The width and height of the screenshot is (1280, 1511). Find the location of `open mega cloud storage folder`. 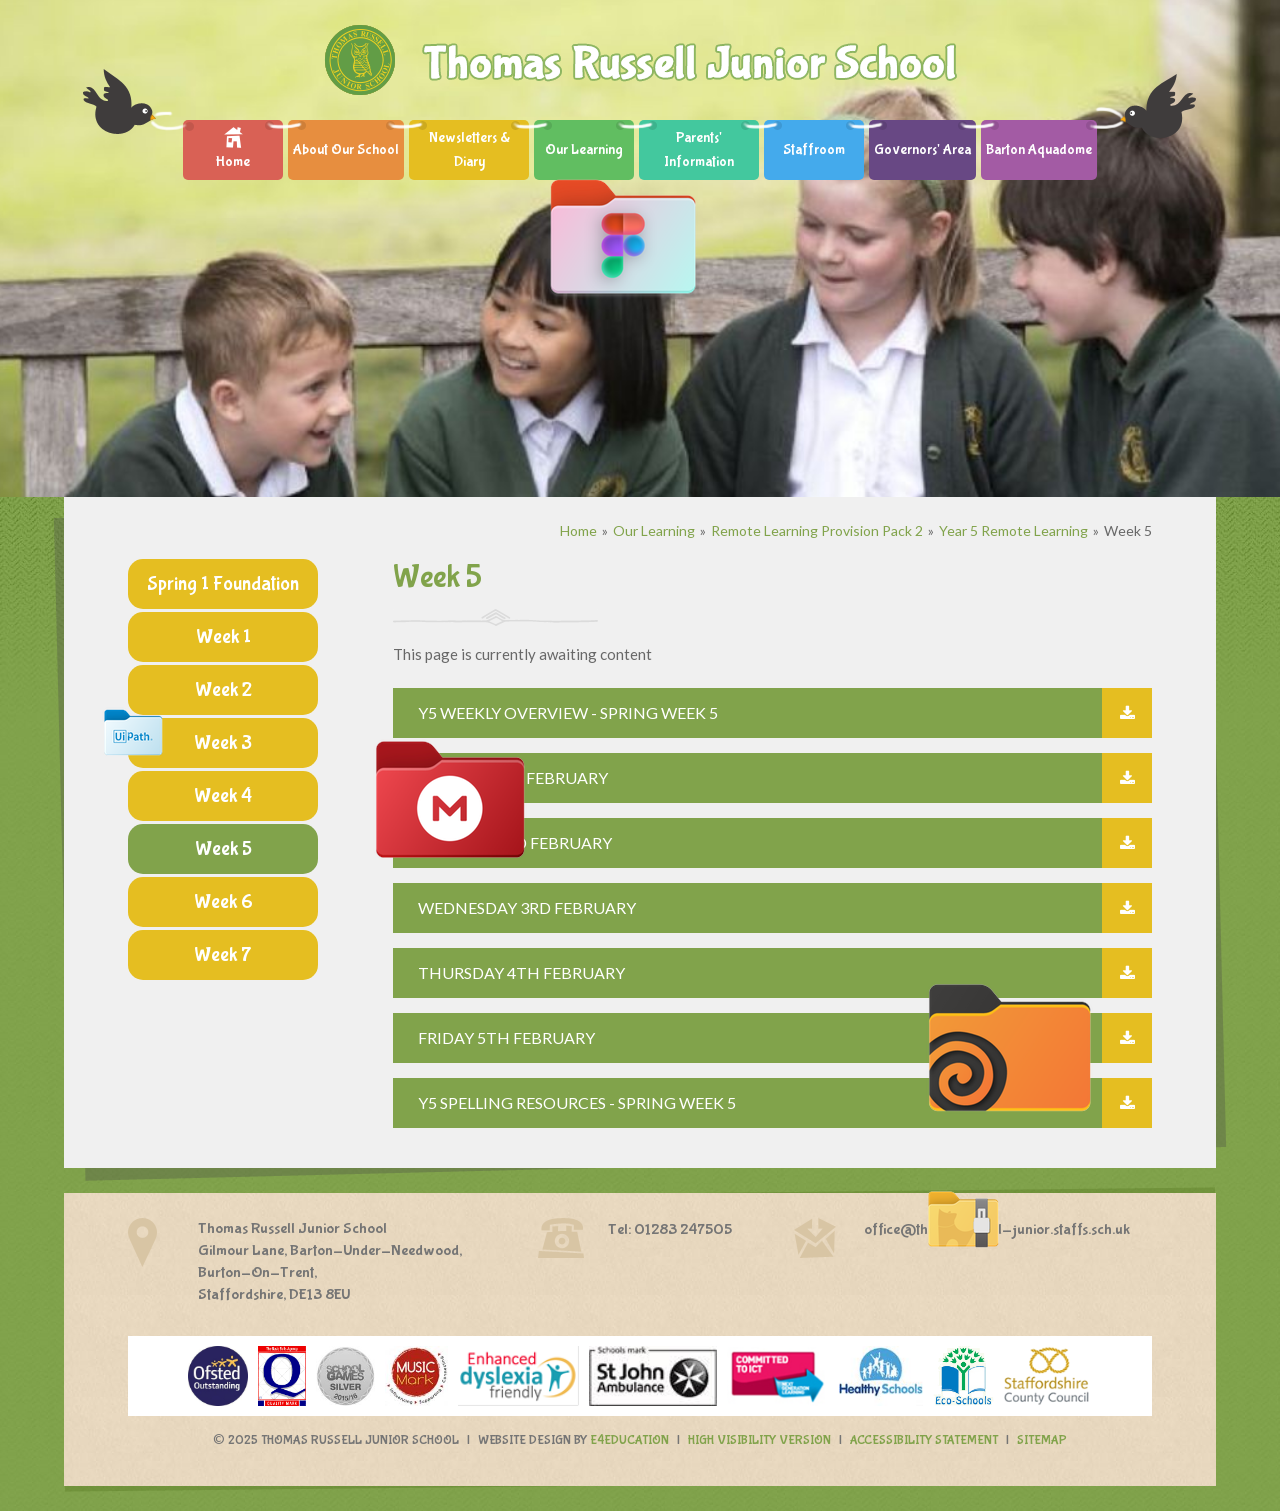

open mega cloud storage folder is located at coordinates (449, 803).